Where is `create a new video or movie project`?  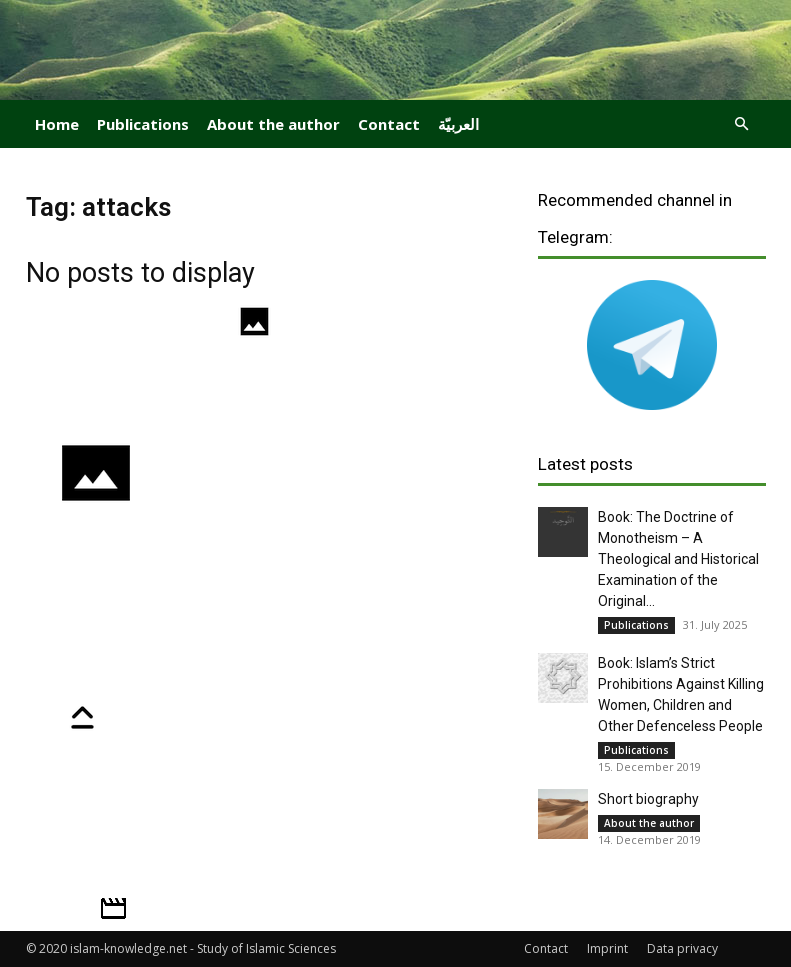
create a new video or movie project is located at coordinates (113, 908).